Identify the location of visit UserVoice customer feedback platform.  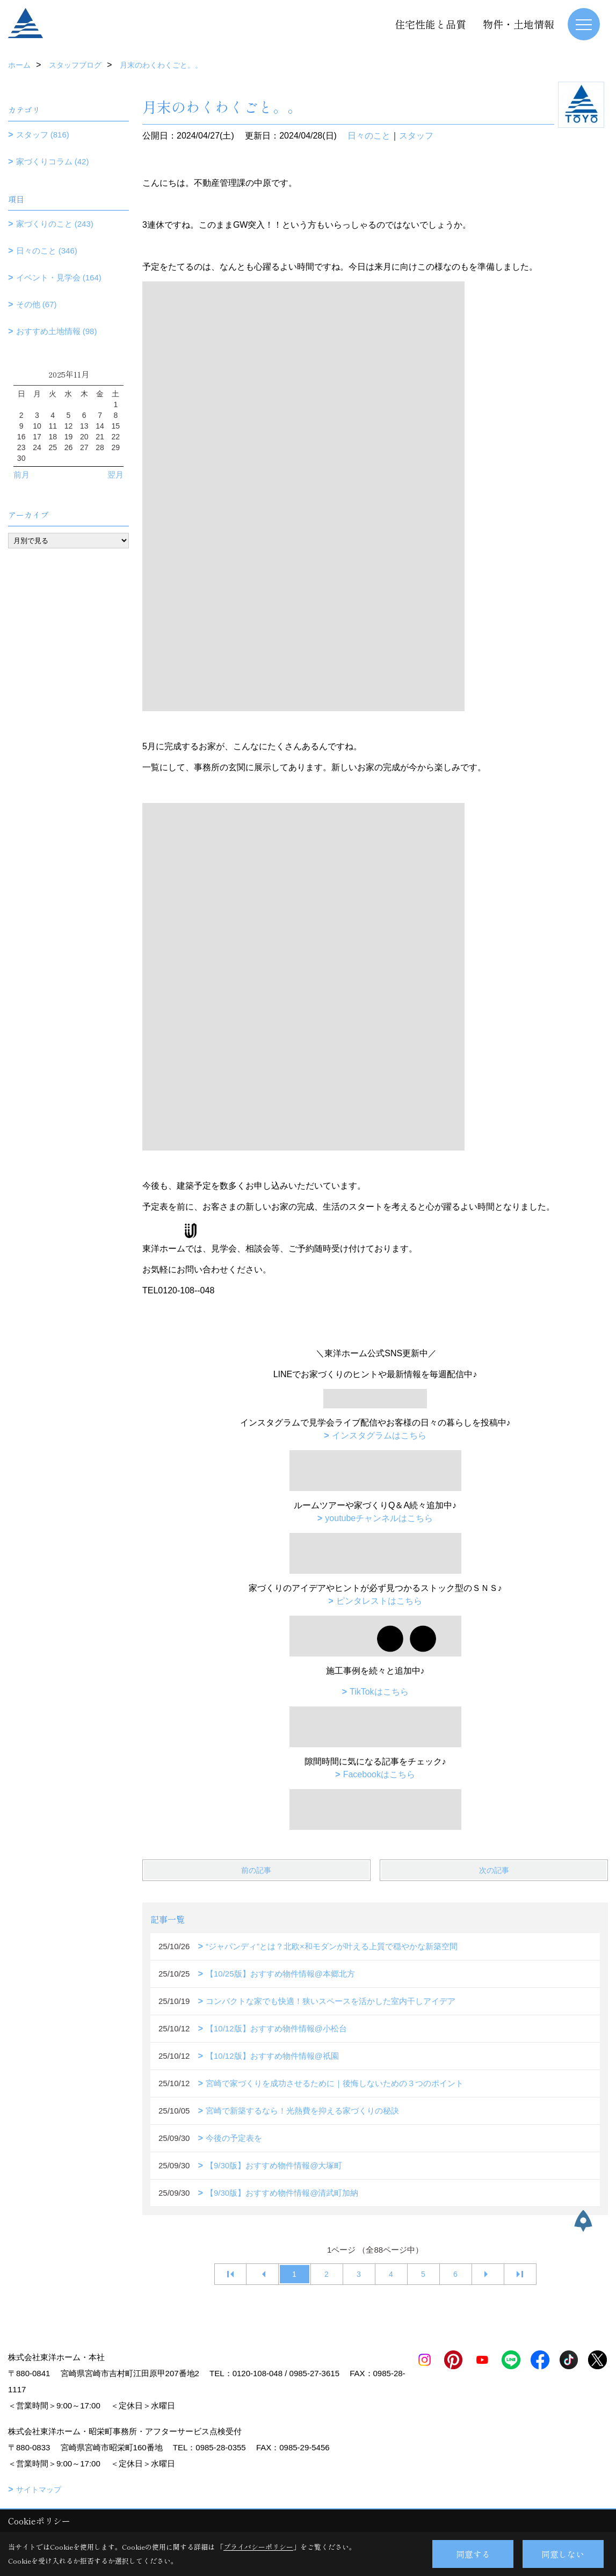
(191, 1231).